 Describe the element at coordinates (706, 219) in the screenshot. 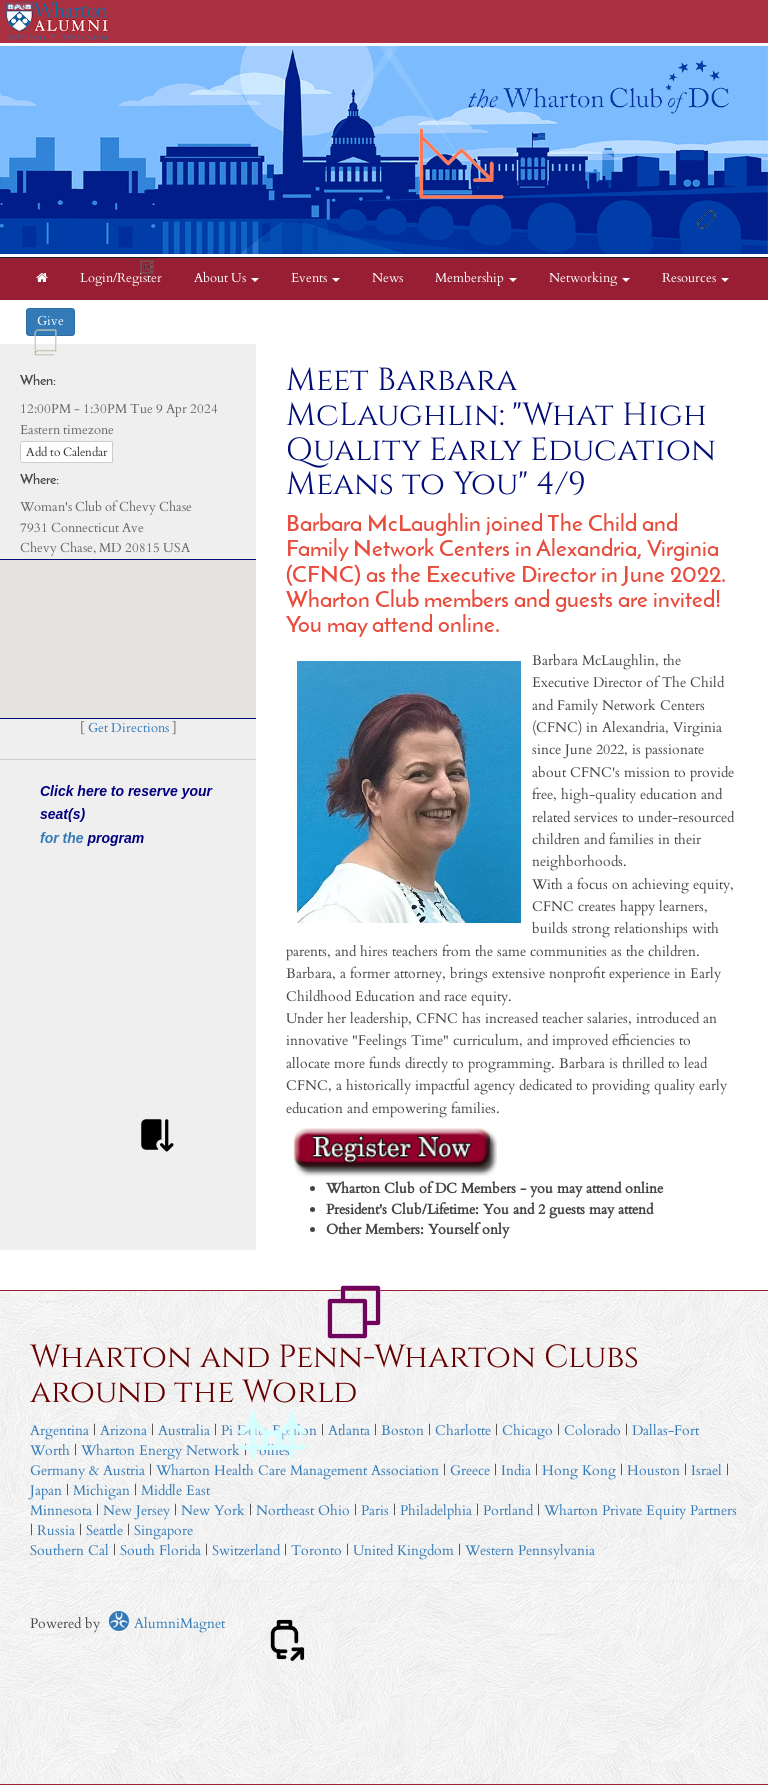

I see `unlink or disconnect a URL` at that location.